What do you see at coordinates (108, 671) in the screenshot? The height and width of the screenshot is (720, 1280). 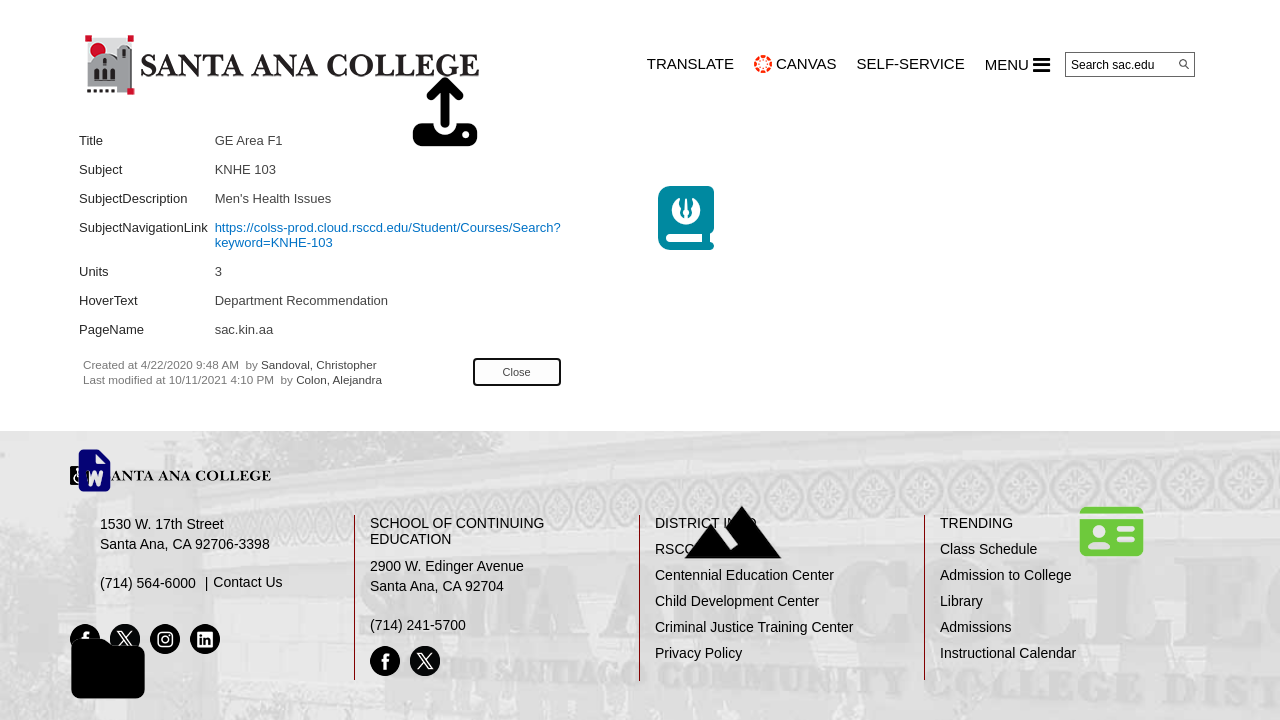 I see `open folder to view contents` at bounding box center [108, 671].